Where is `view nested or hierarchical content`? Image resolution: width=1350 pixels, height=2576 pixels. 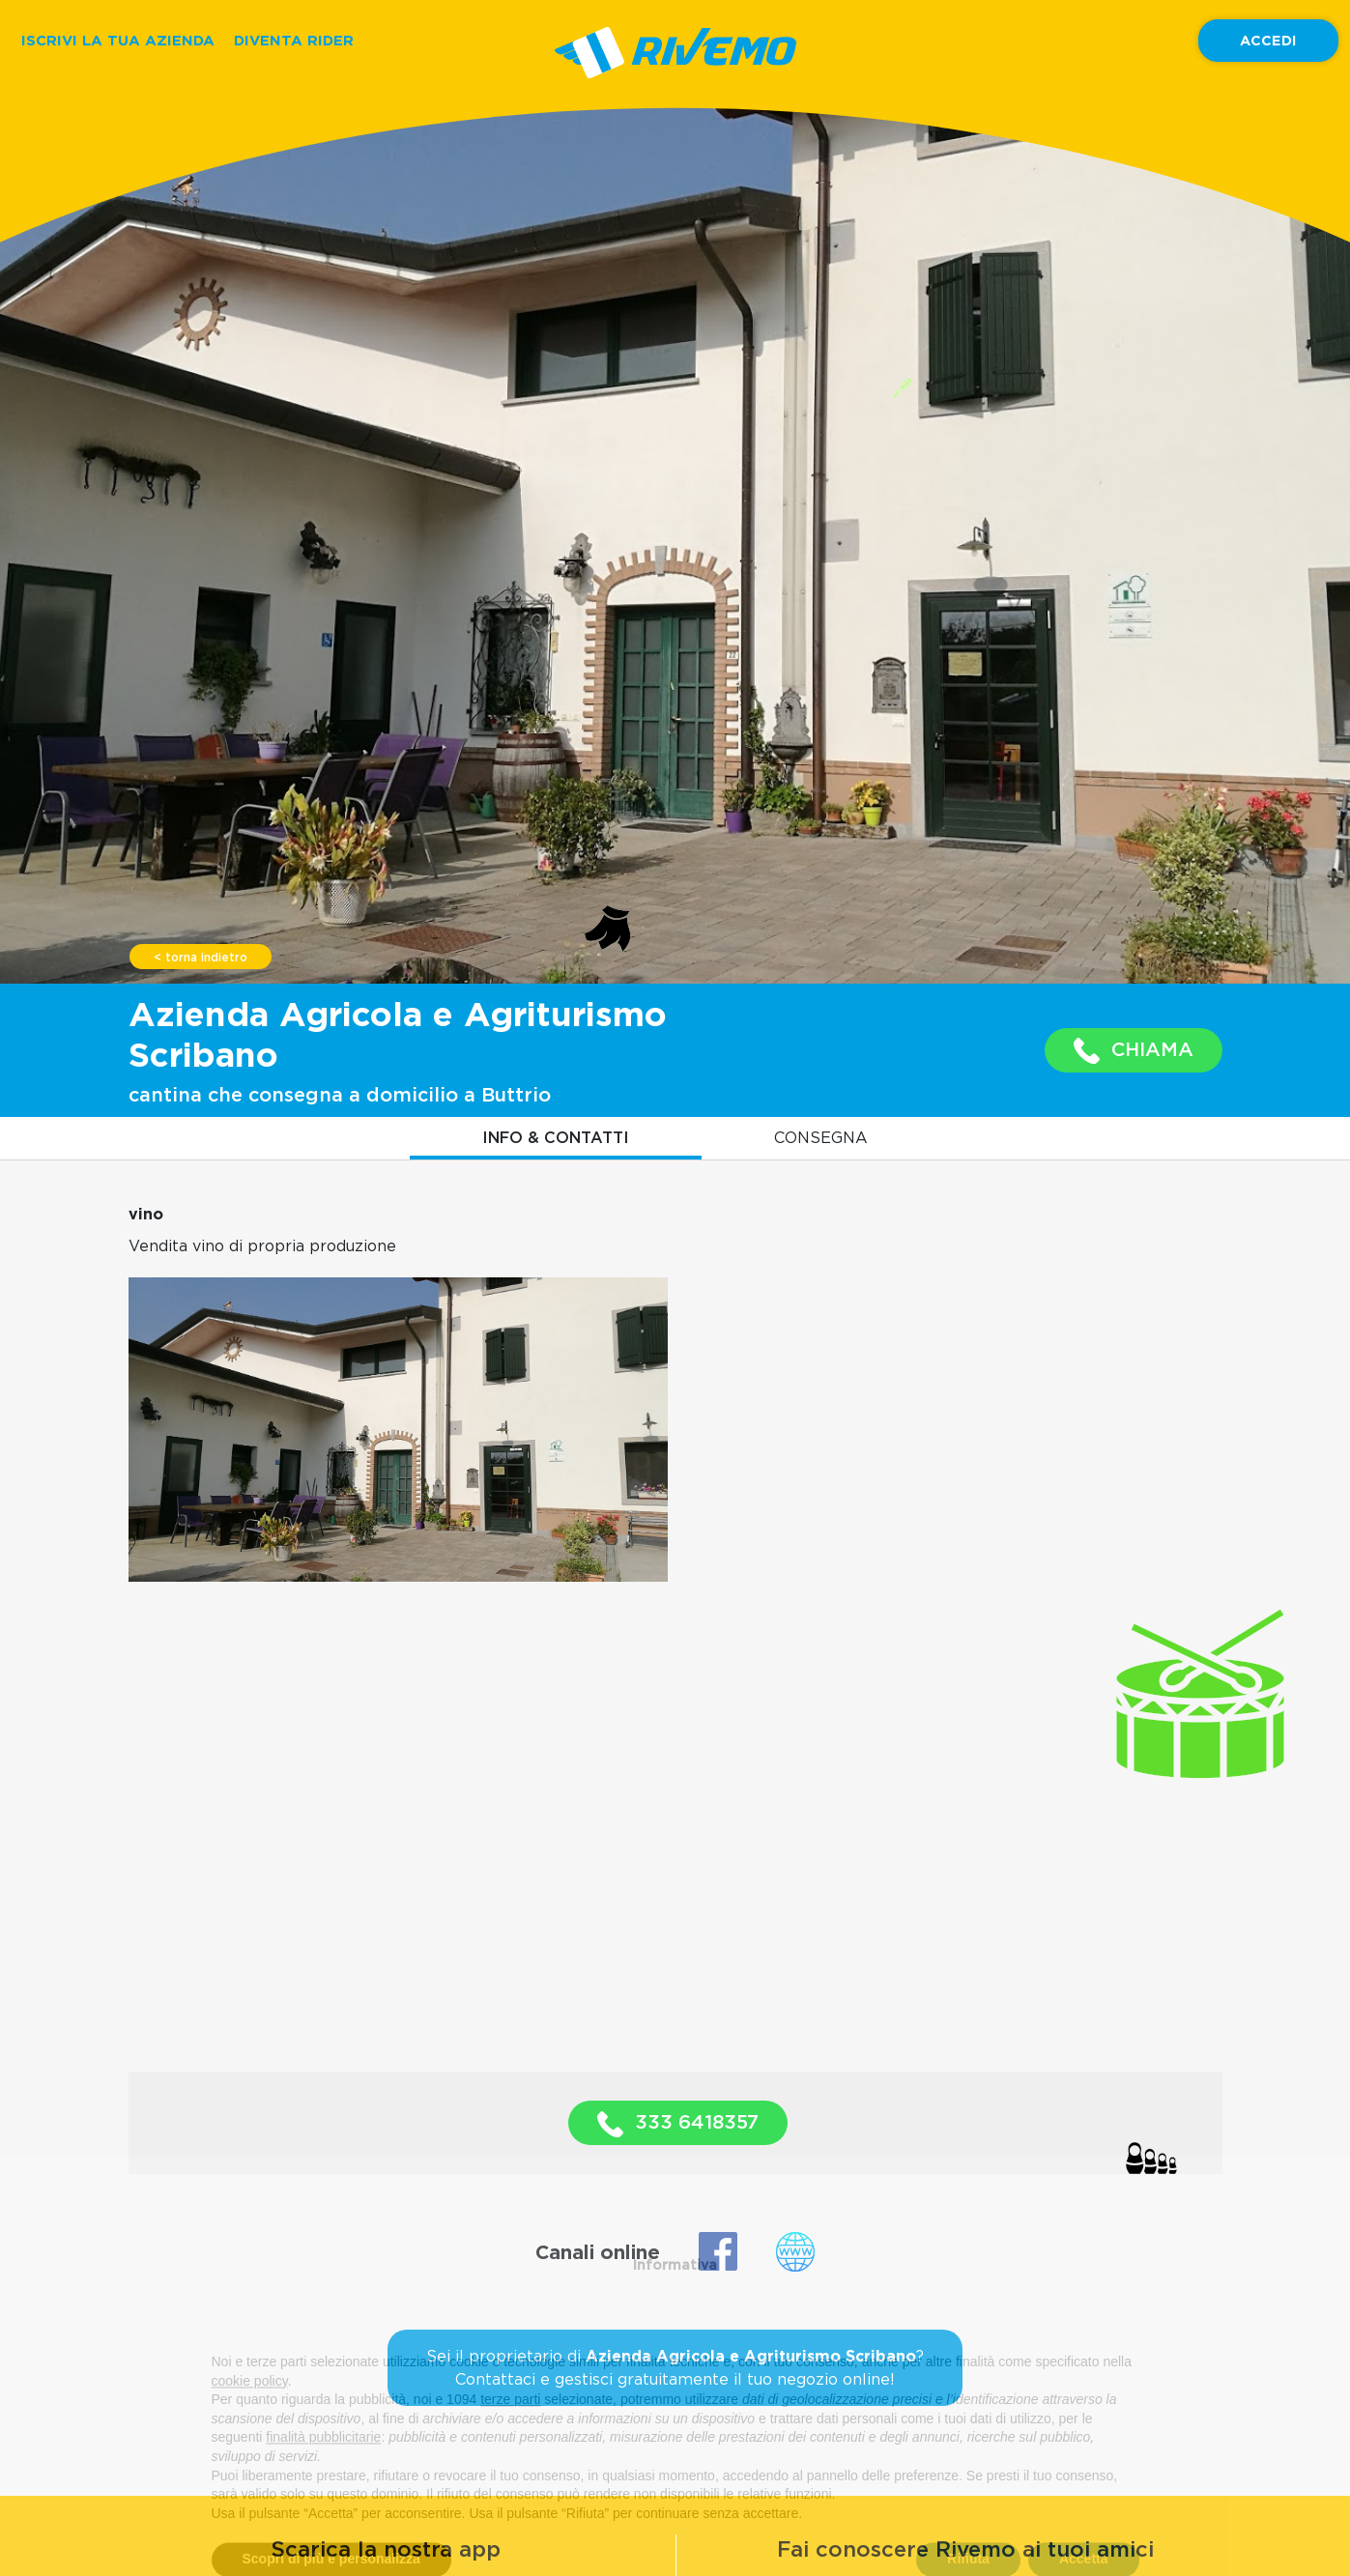
view nested or hierarchical content is located at coordinates (1151, 2158).